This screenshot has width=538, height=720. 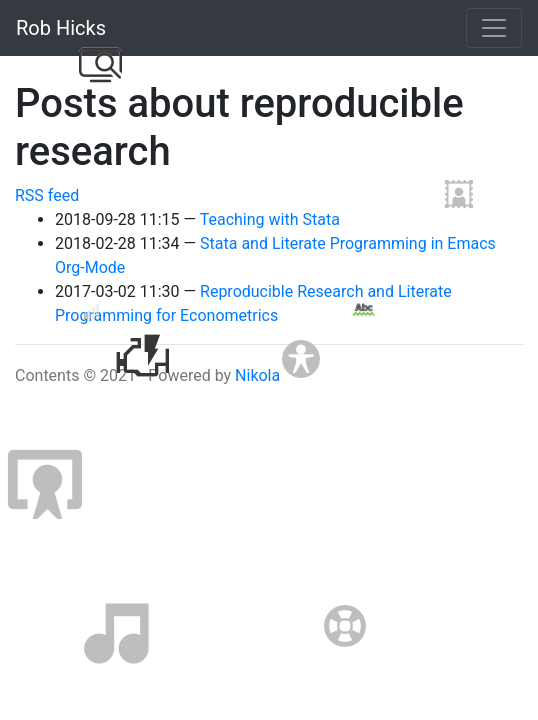 What do you see at coordinates (141, 359) in the screenshot?
I see `check engine diagnostic alerts` at bounding box center [141, 359].